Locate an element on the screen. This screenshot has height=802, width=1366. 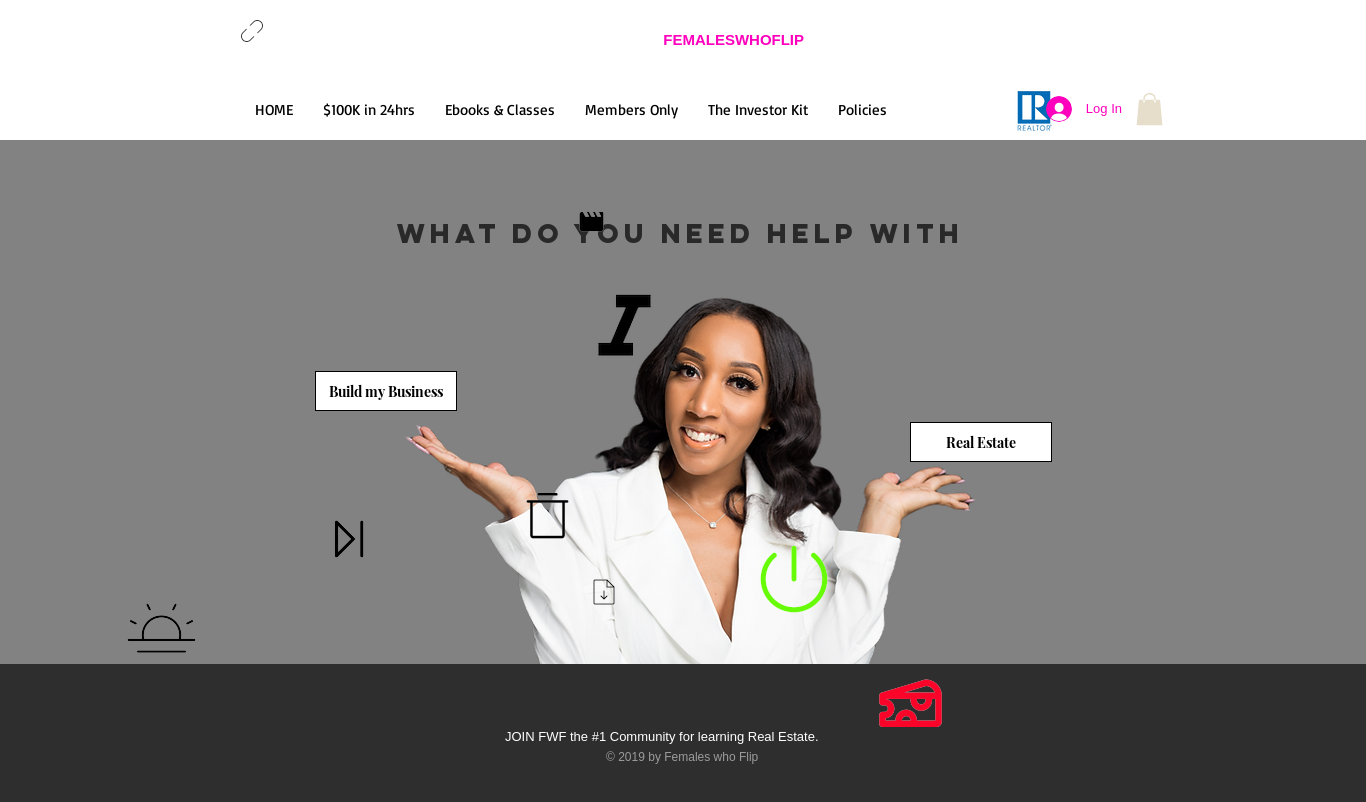
turn off or shut down the device is located at coordinates (794, 579).